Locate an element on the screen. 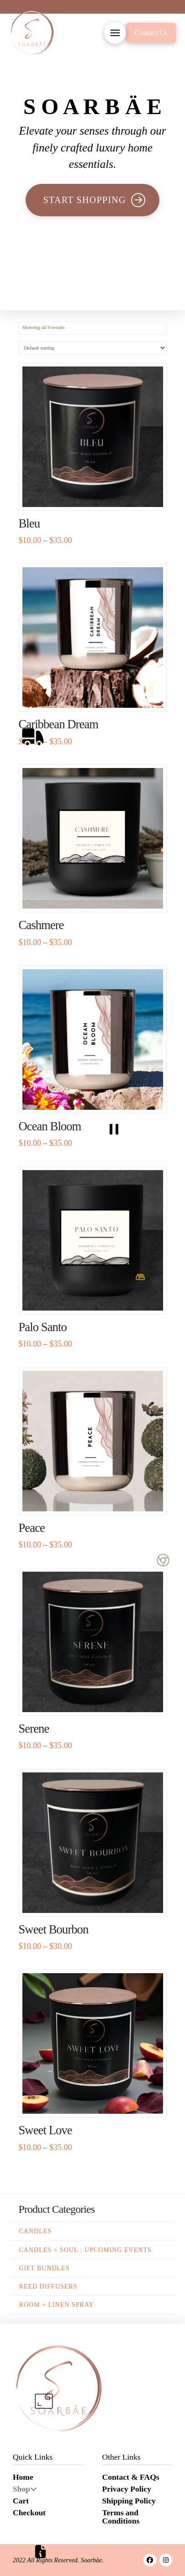 This screenshot has height=2576, width=185. pause media playback is located at coordinates (114, 1129).